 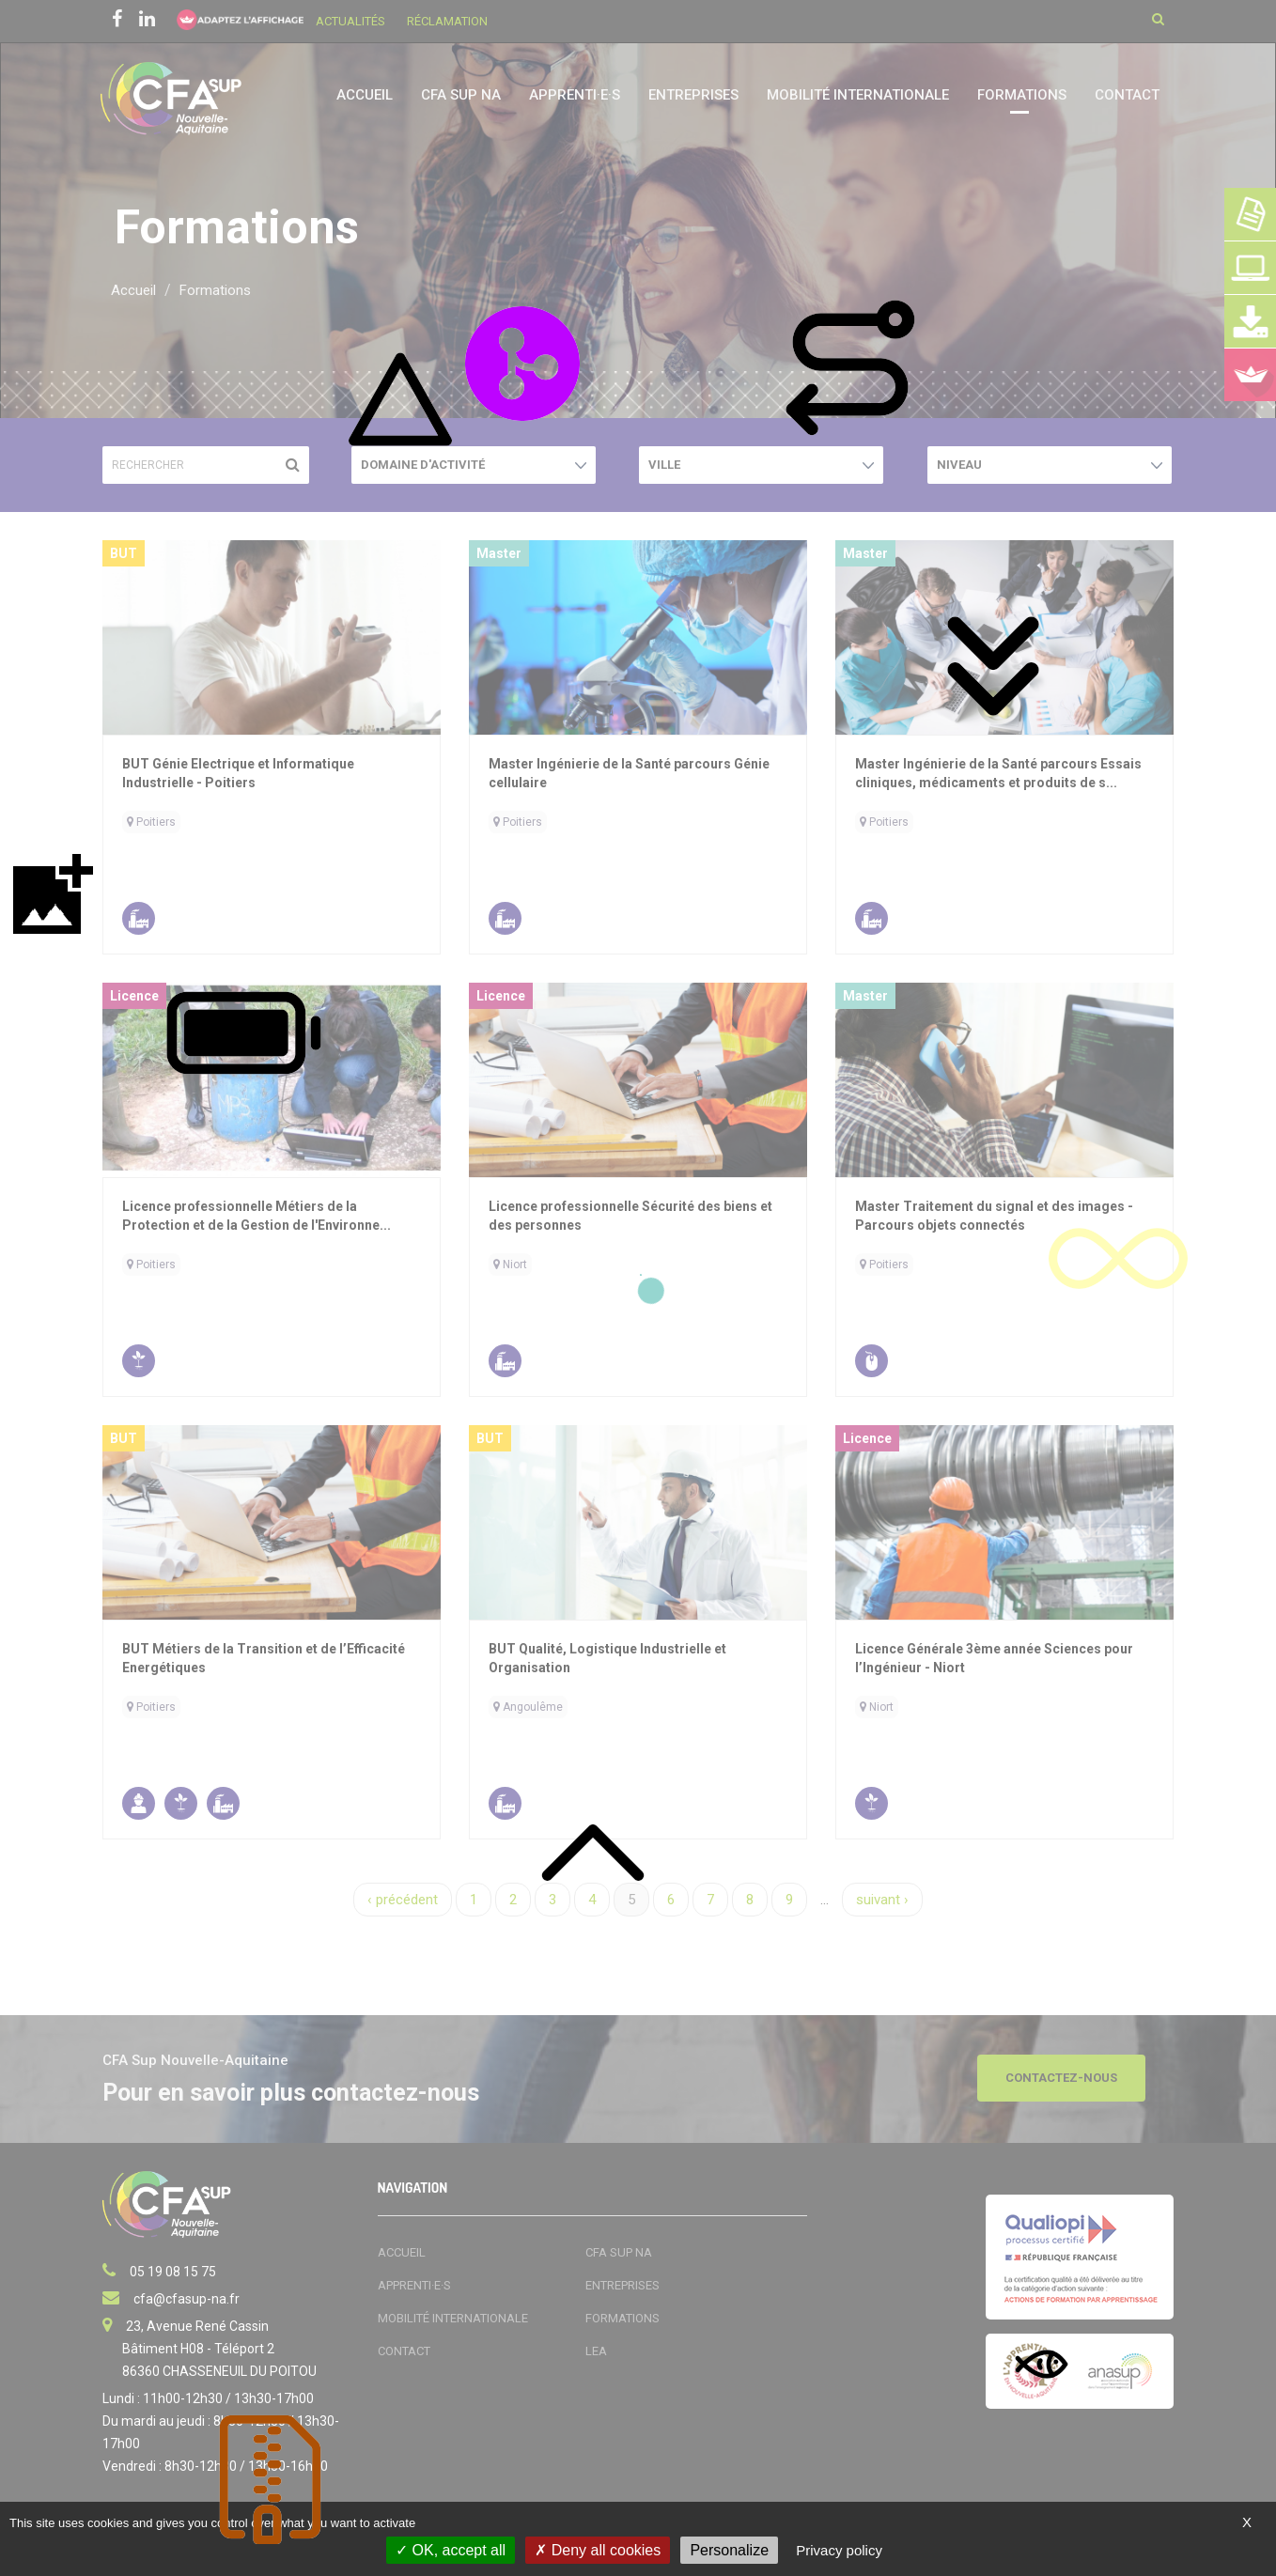 What do you see at coordinates (243, 1032) in the screenshot?
I see `indicates battery is fully charged` at bounding box center [243, 1032].